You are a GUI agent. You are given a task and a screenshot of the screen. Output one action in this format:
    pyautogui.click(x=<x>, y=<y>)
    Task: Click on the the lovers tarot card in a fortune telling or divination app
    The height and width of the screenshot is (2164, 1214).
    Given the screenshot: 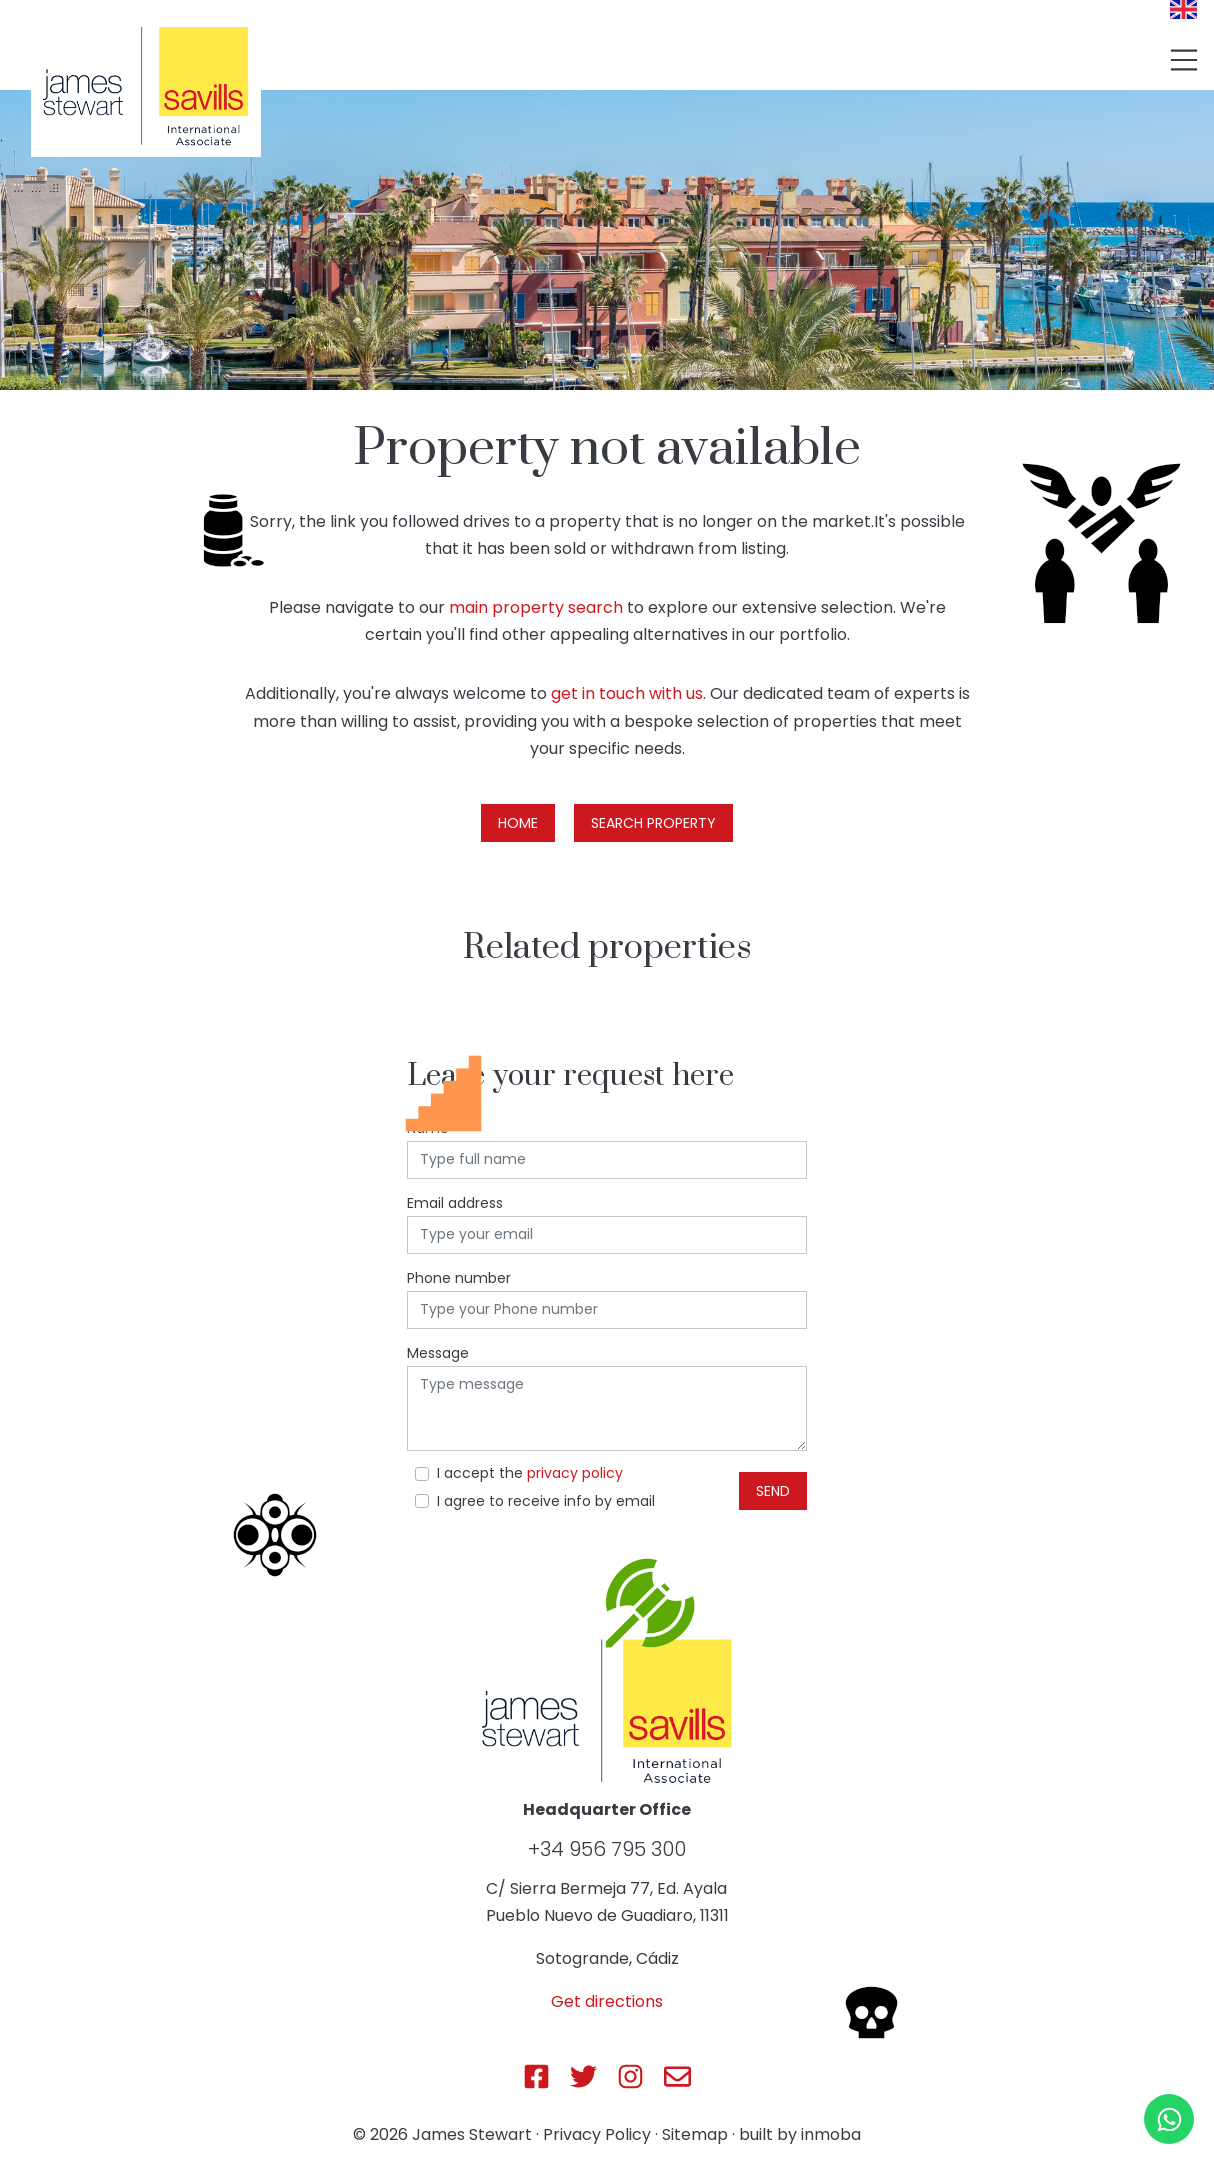 What is the action you would take?
    pyautogui.click(x=1101, y=544)
    